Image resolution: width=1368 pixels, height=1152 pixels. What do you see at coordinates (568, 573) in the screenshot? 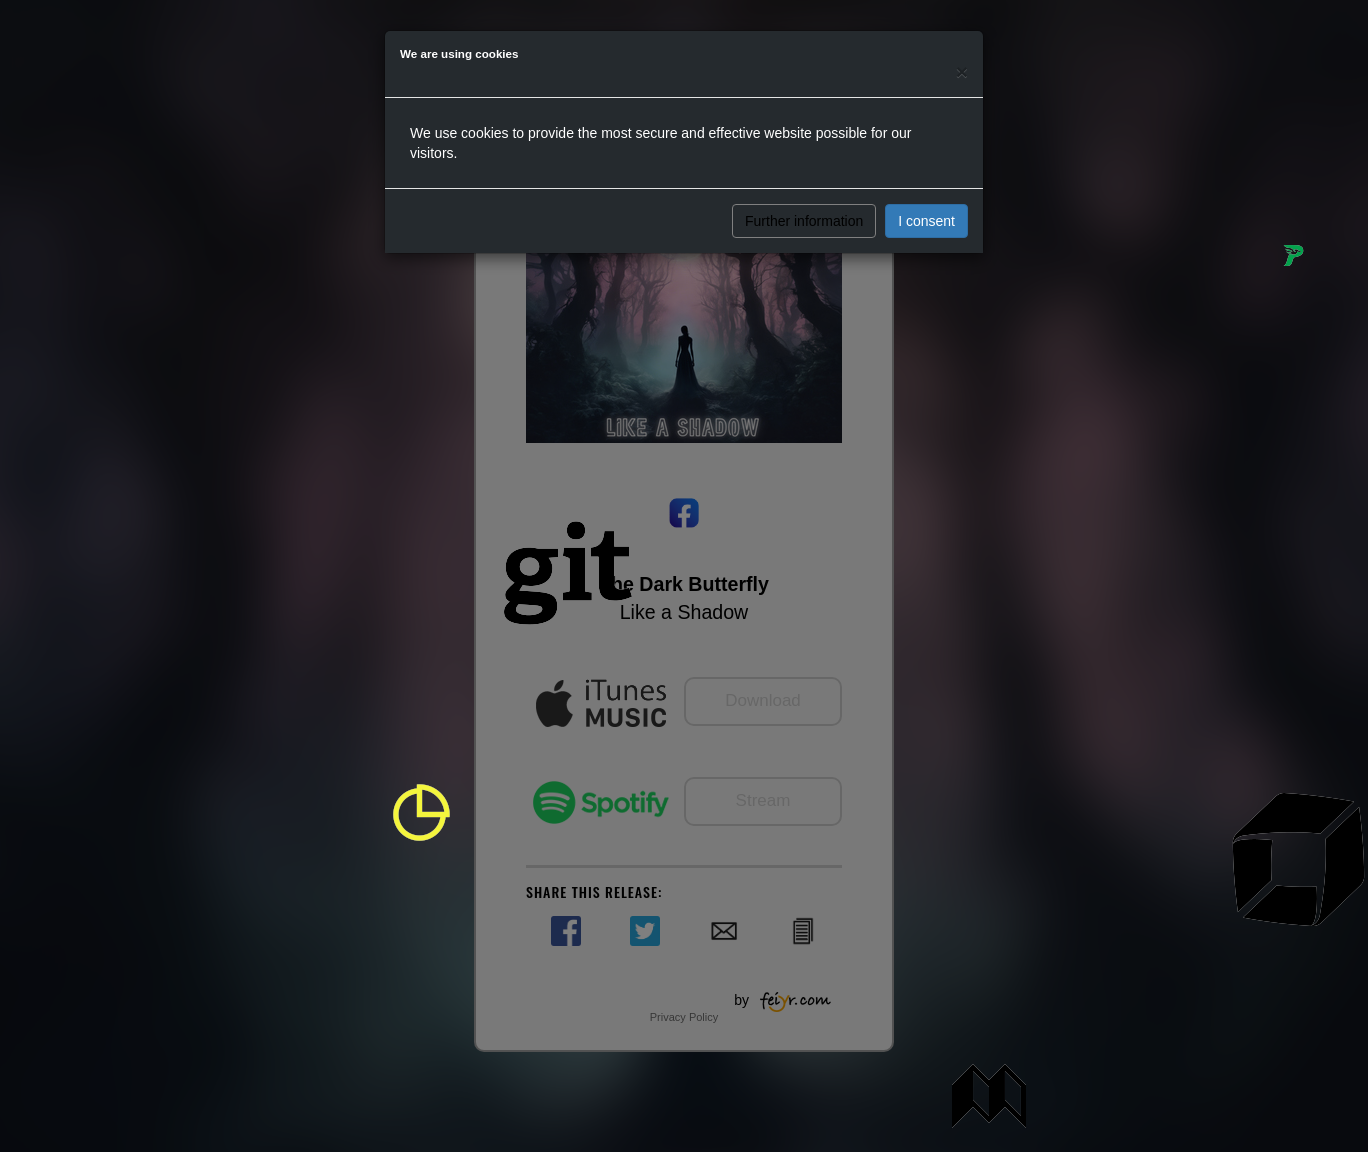
I see `git version control system logo` at bounding box center [568, 573].